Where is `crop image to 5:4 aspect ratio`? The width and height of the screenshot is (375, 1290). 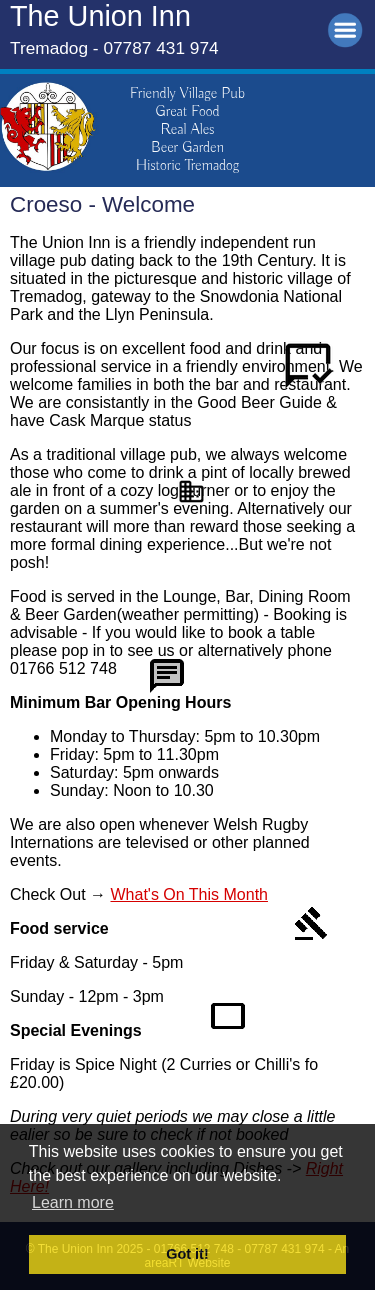
crop image to 5:4 aspect ratio is located at coordinates (228, 1016).